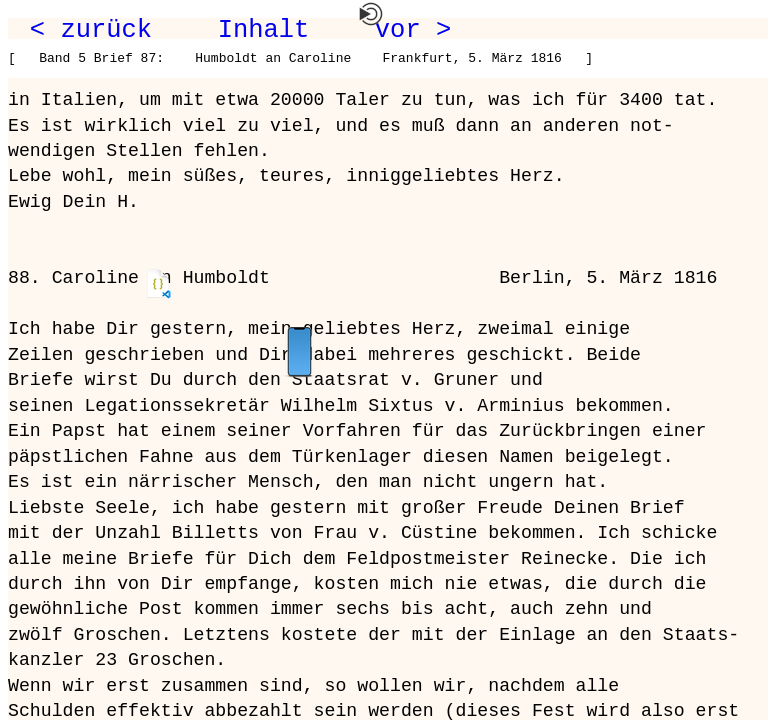 Image resolution: width=768 pixels, height=720 pixels. What do you see at coordinates (371, 14) in the screenshot?
I see `launch mate desktop environment` at bounding box center [371, 14].